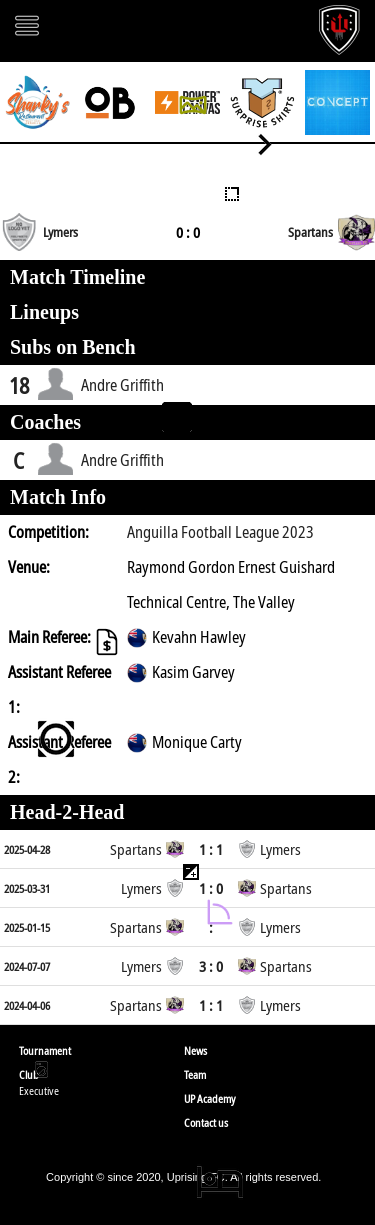  I want to click on view production possibility frontier chart, so click(220, 912).